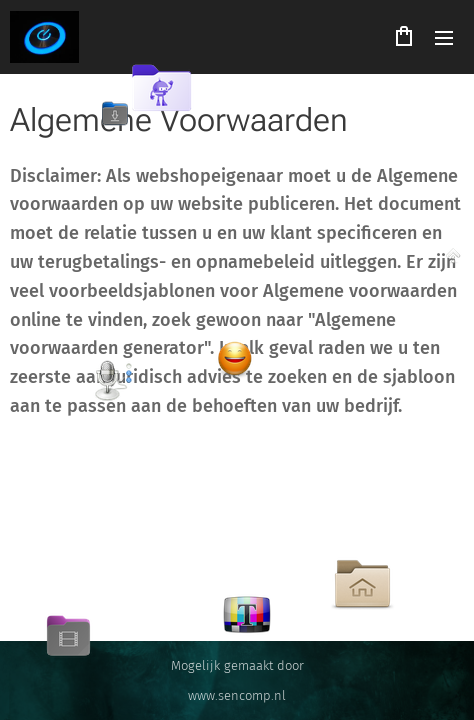 Image resolution: width=474 pixels, height=720 pixels. What do you see at coordinates (362, 586) in the screenshot?
I see `access your home folder` at bounding box center [362, 586].